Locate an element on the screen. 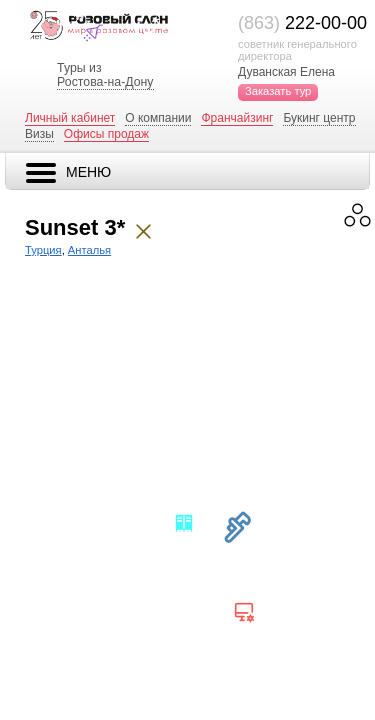  access bathroom or shower facilities is located at coordinates (93, 32).